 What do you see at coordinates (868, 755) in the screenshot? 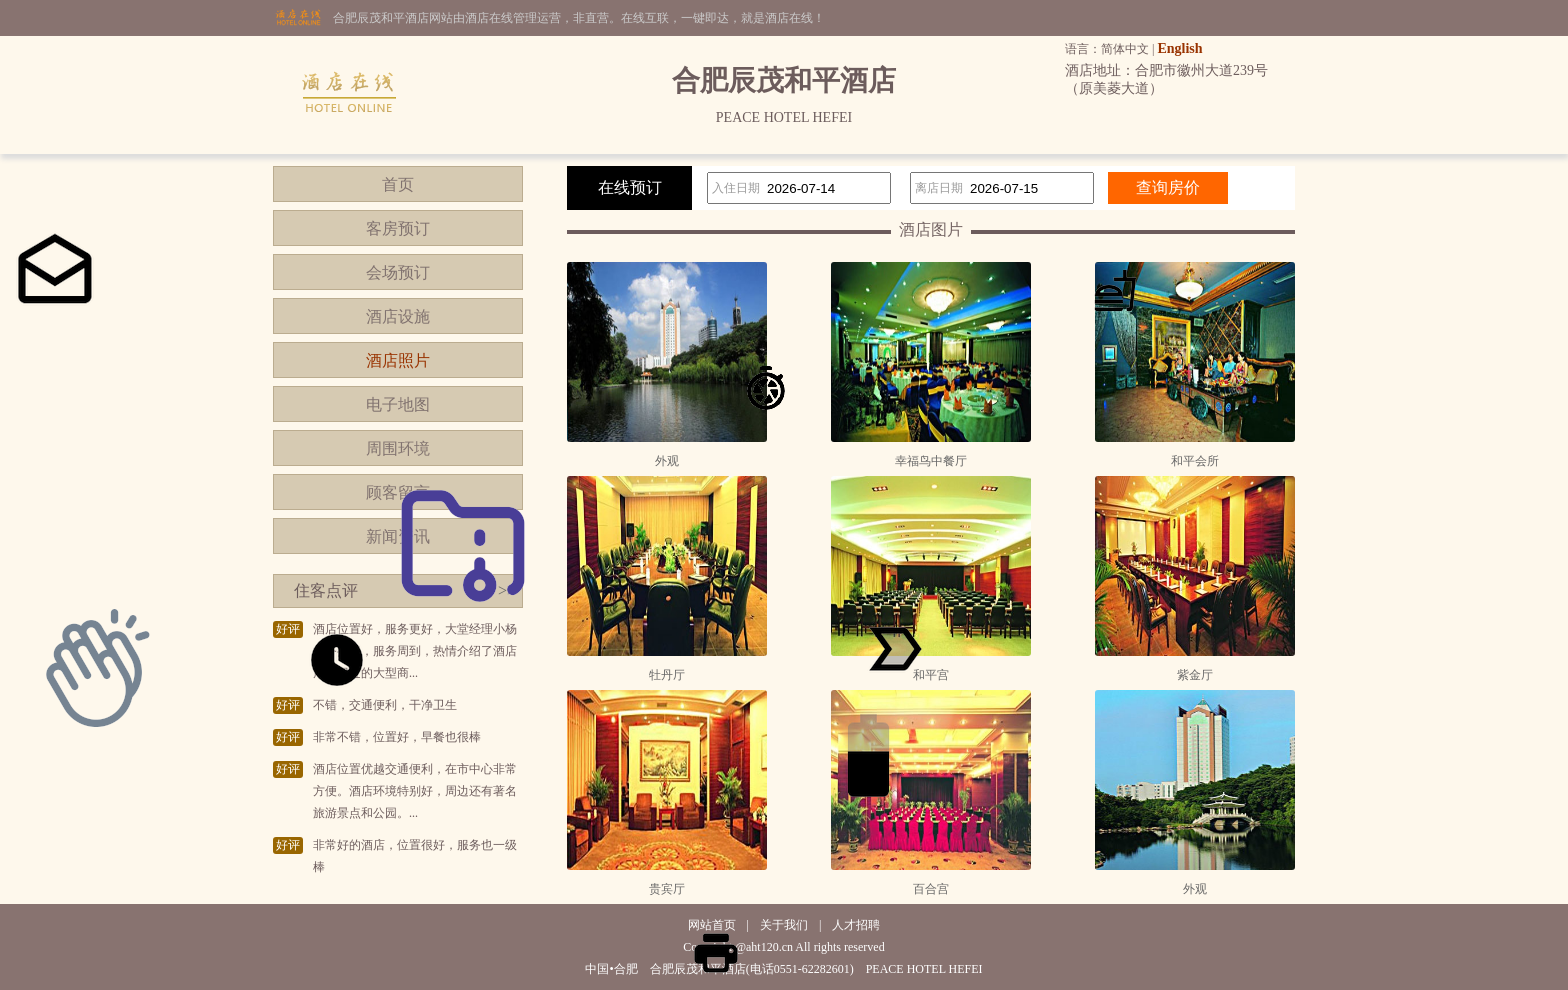
I see `indicates battery level at approximately 60%` at bounding box center [868, 755].